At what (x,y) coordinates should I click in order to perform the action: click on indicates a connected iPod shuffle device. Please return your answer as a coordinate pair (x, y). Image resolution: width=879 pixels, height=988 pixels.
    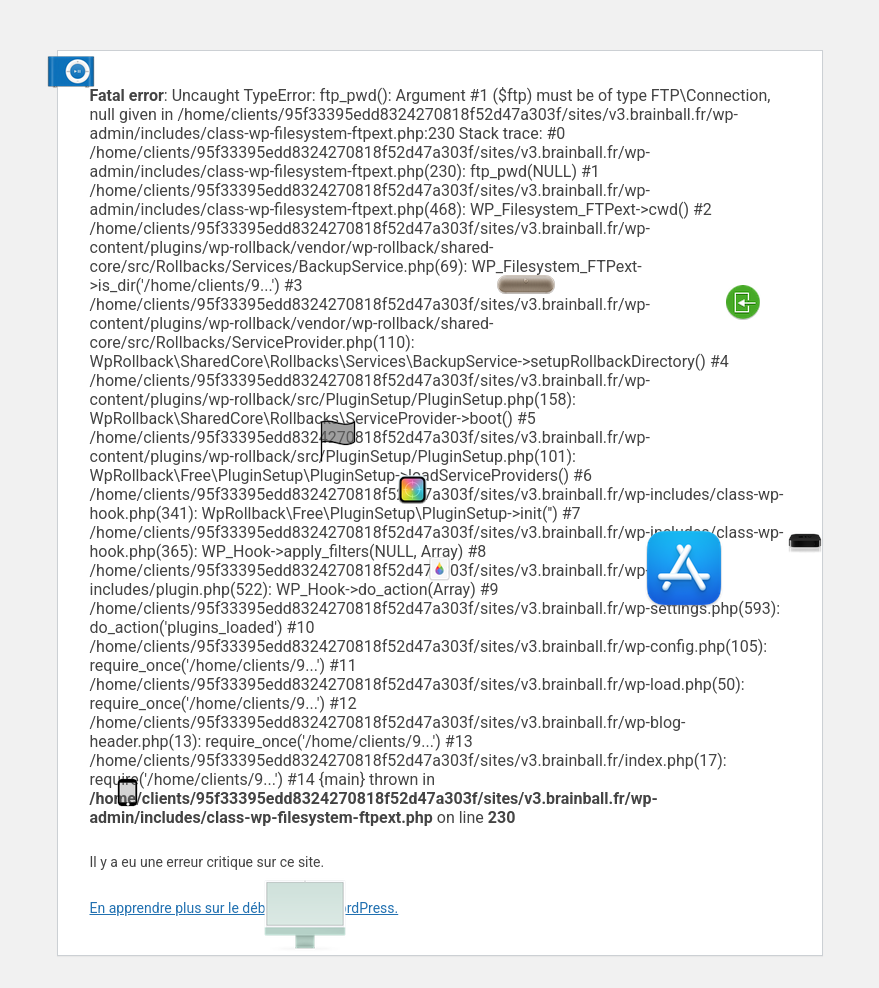
    Looking at the image, I should click on (71, 63).